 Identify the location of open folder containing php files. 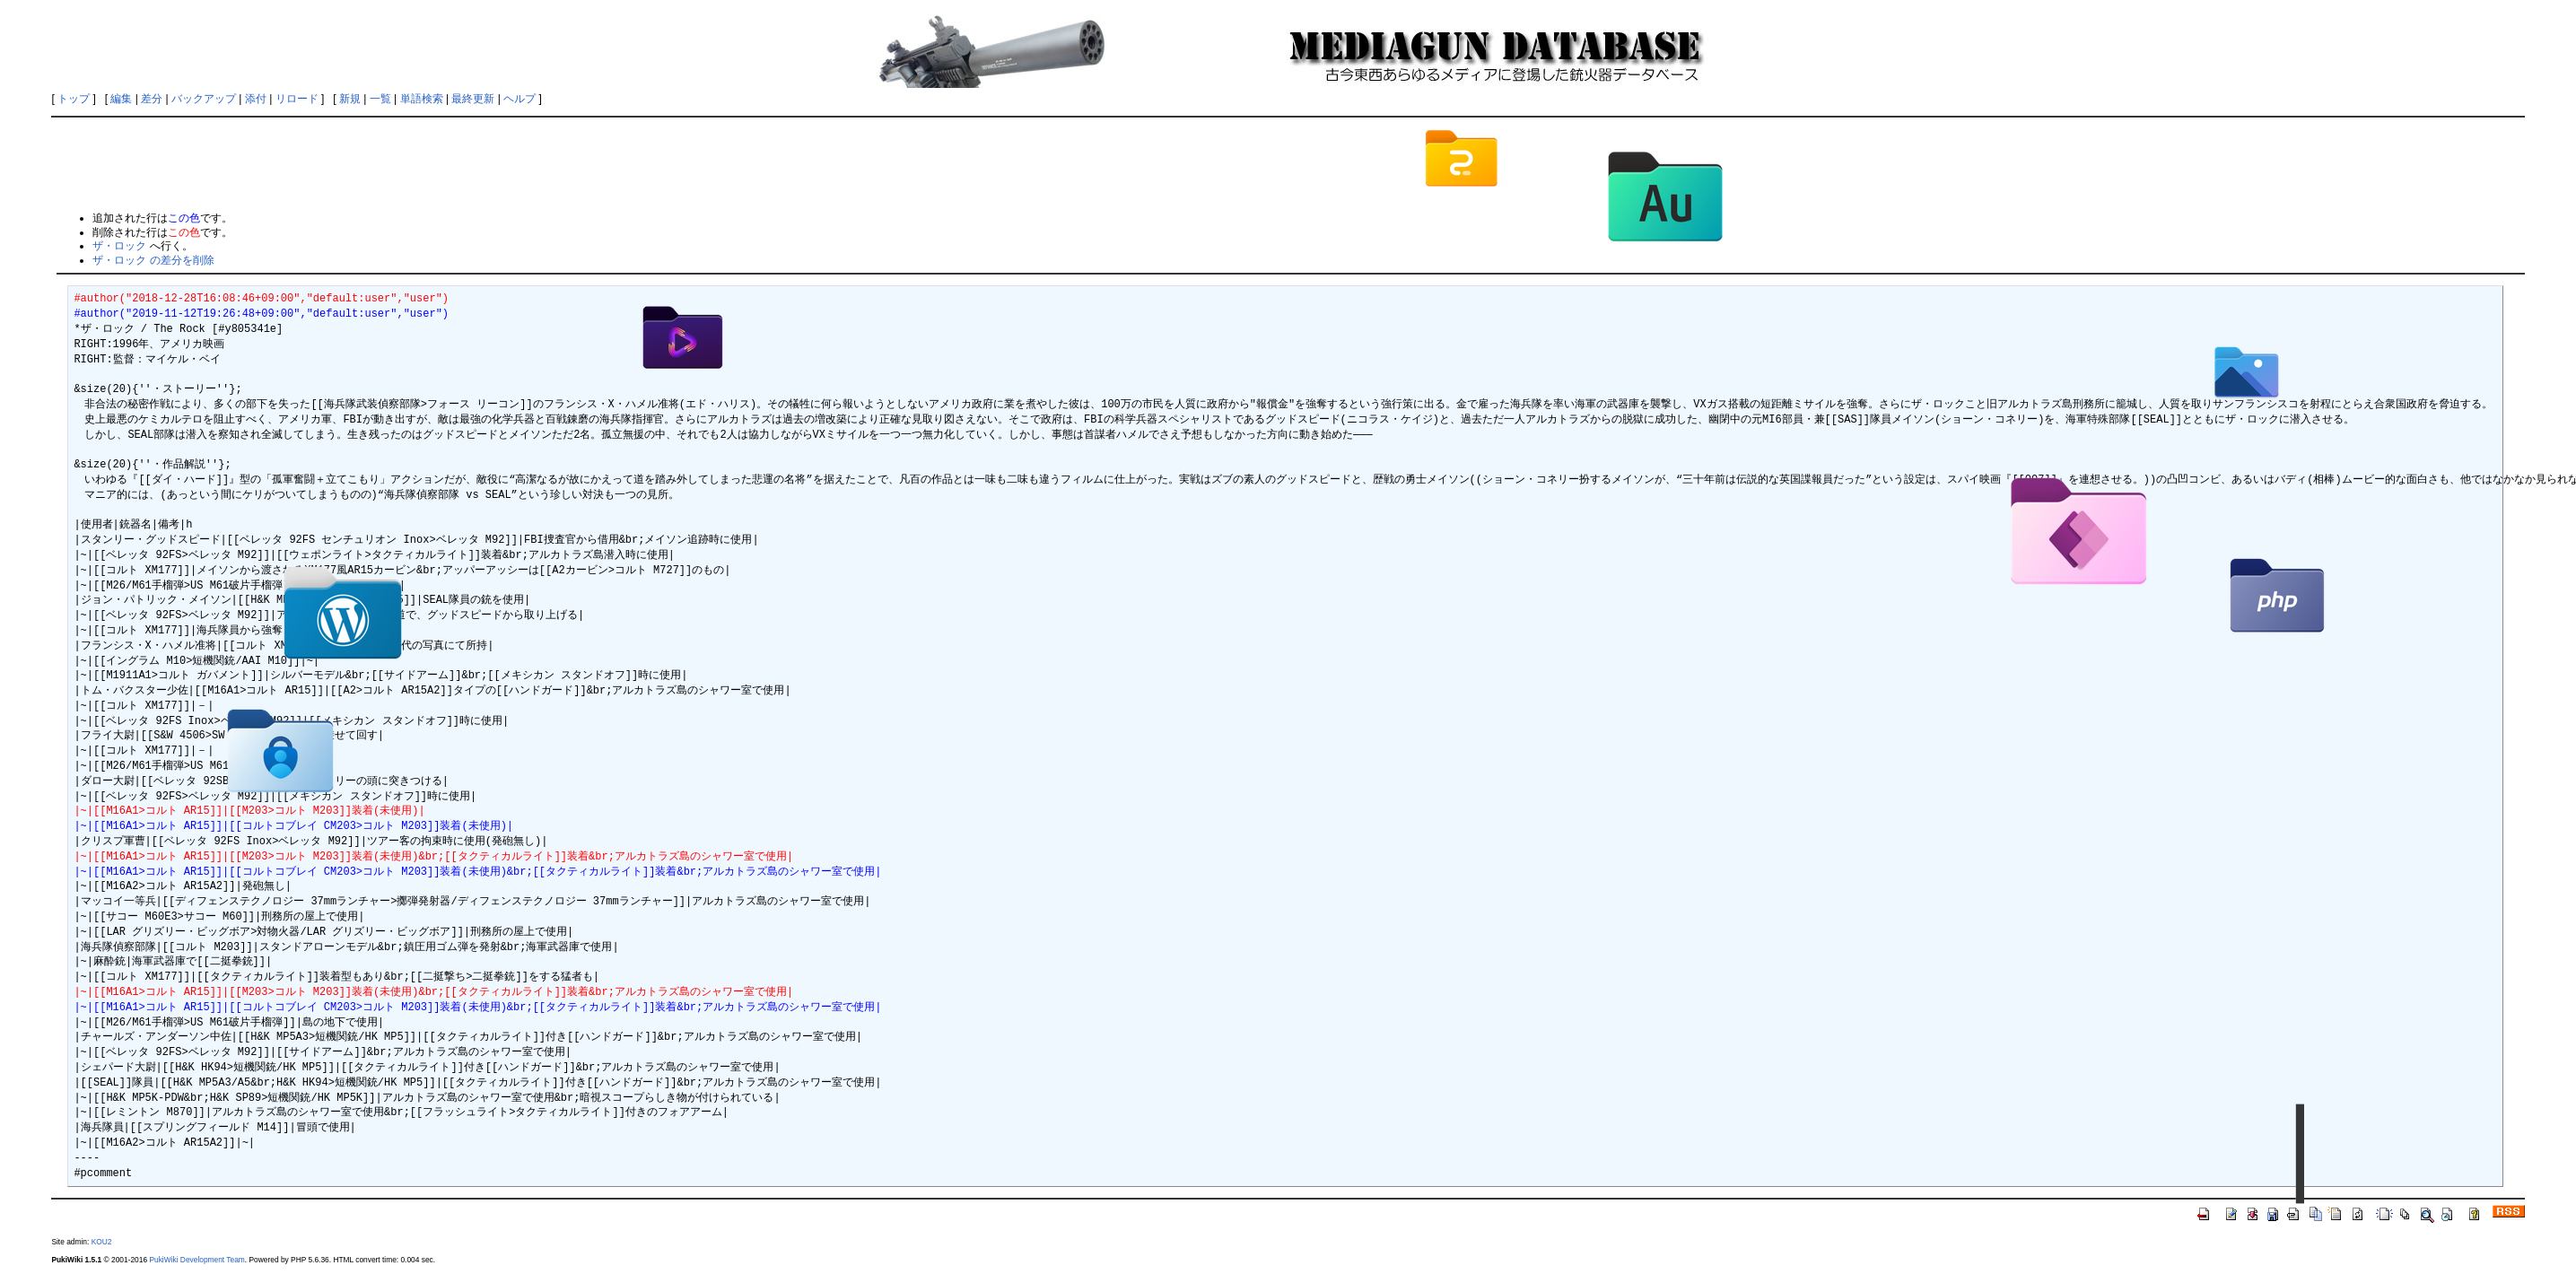
(2276, 598).